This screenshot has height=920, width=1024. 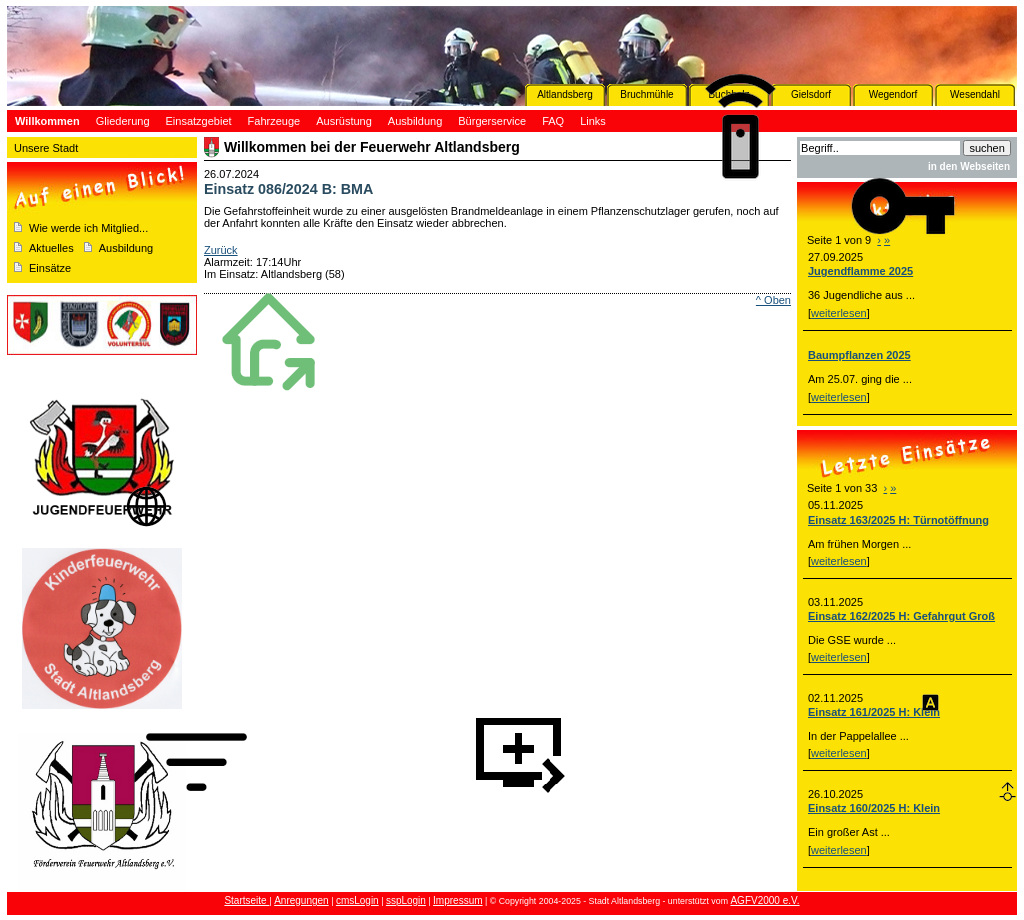 What do you see at coordinates (196, 763) in the screenshot?
I see `filter or sort list items` at bounding box center [196, 763].